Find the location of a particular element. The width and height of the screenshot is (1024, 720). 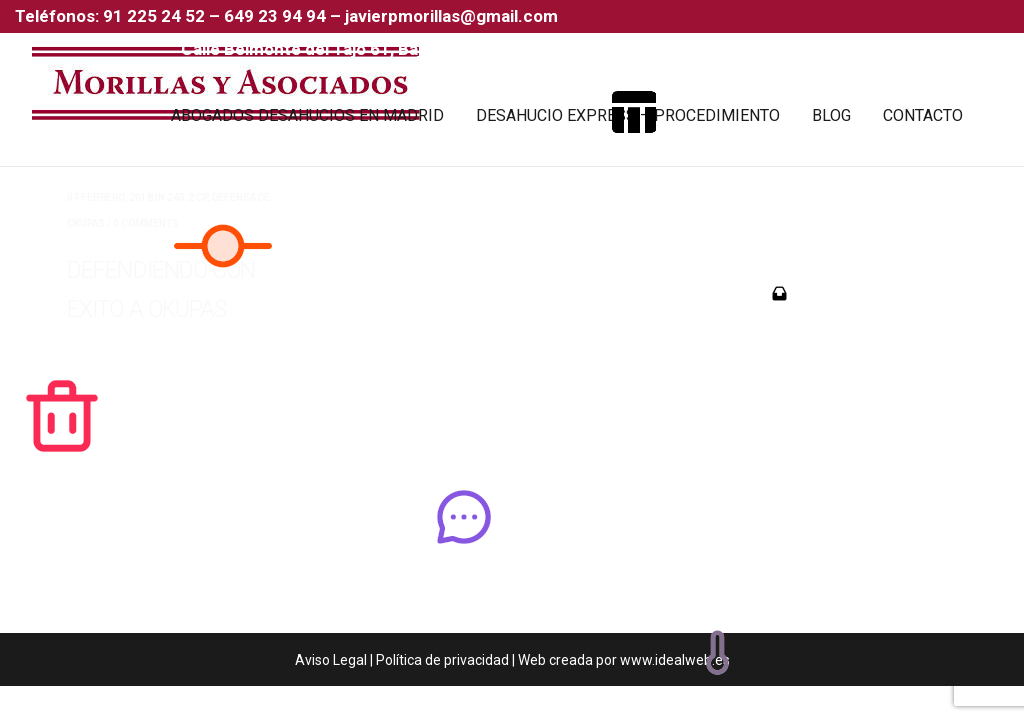

view commit history is located at coordinates (223, 246).